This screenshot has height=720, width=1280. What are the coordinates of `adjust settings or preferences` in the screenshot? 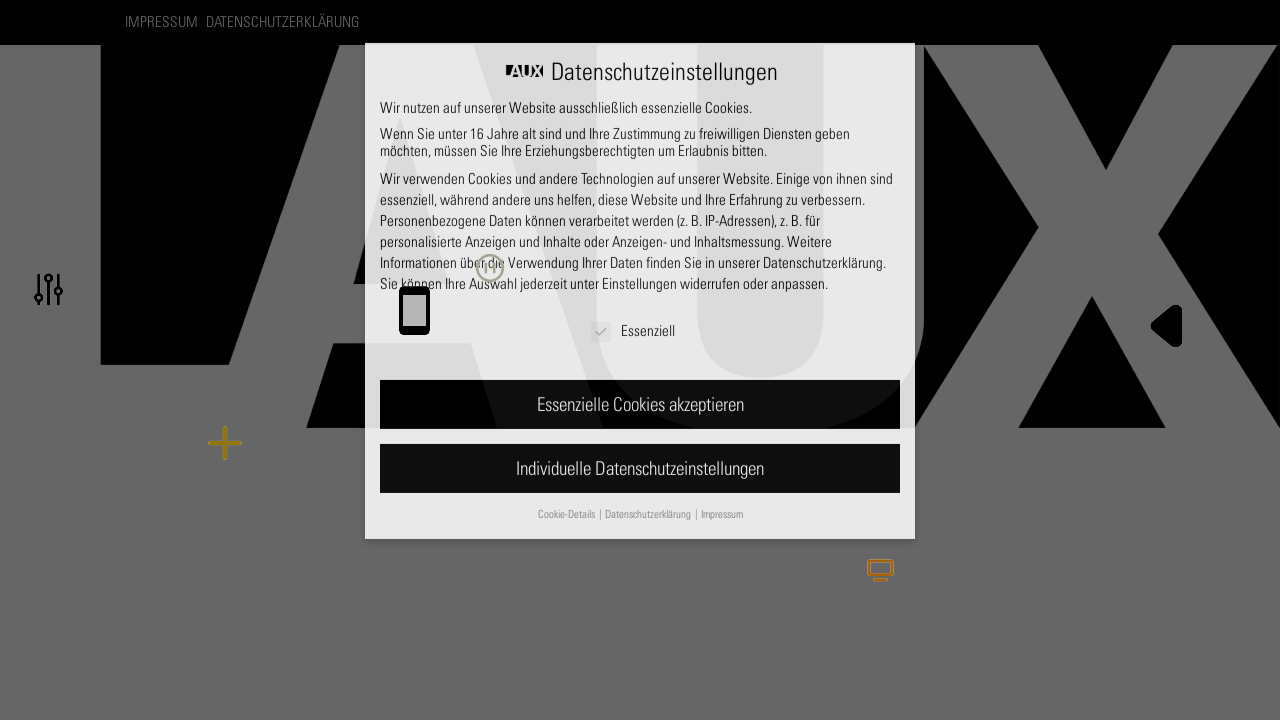 It's located at (48, 289).